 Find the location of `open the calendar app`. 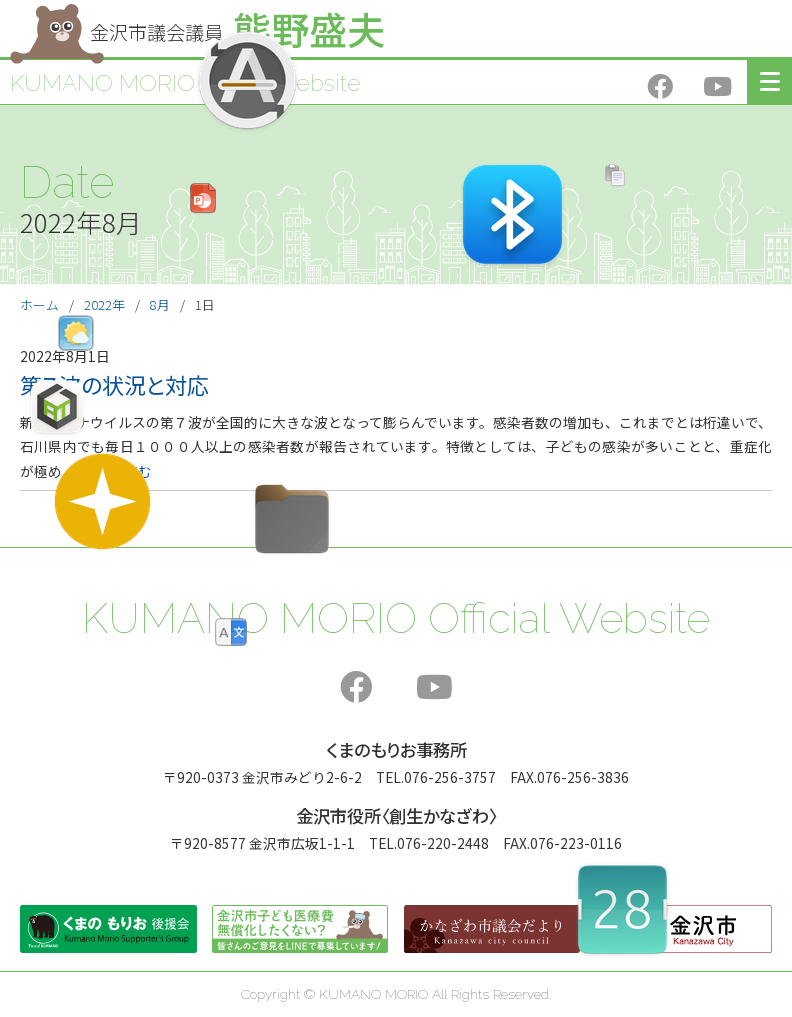

open the calendar app is located at coordinates (622, 909).